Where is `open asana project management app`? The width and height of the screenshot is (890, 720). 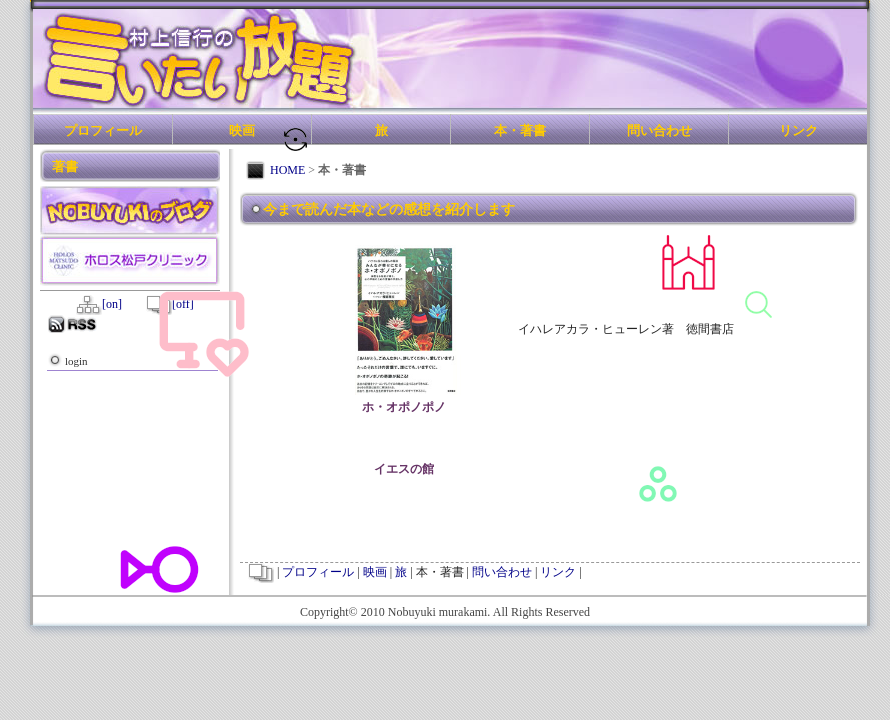
open asana project management app is located at coordinates (658, 485).